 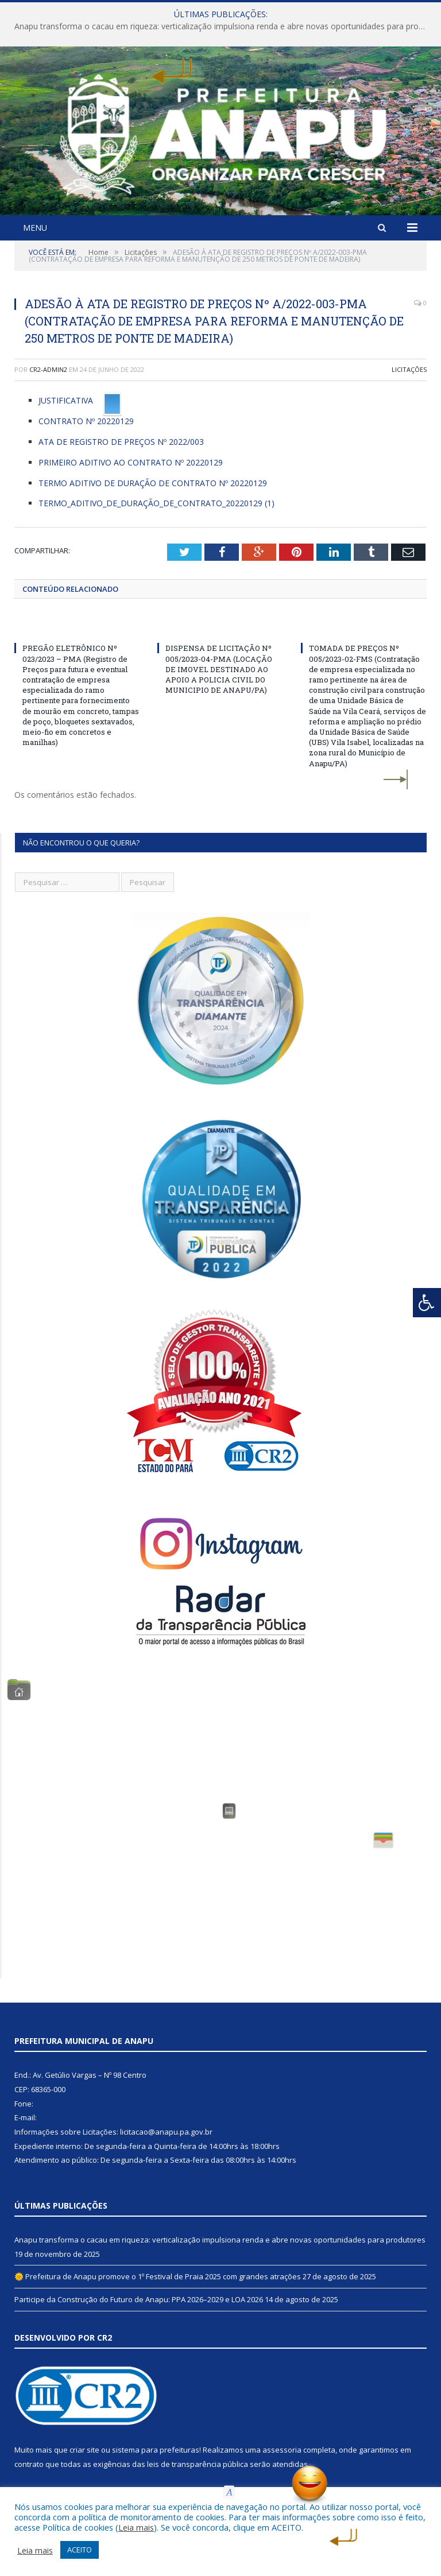 I want to click on express happiness or laughter in a message, so click(x=310, y=2485).